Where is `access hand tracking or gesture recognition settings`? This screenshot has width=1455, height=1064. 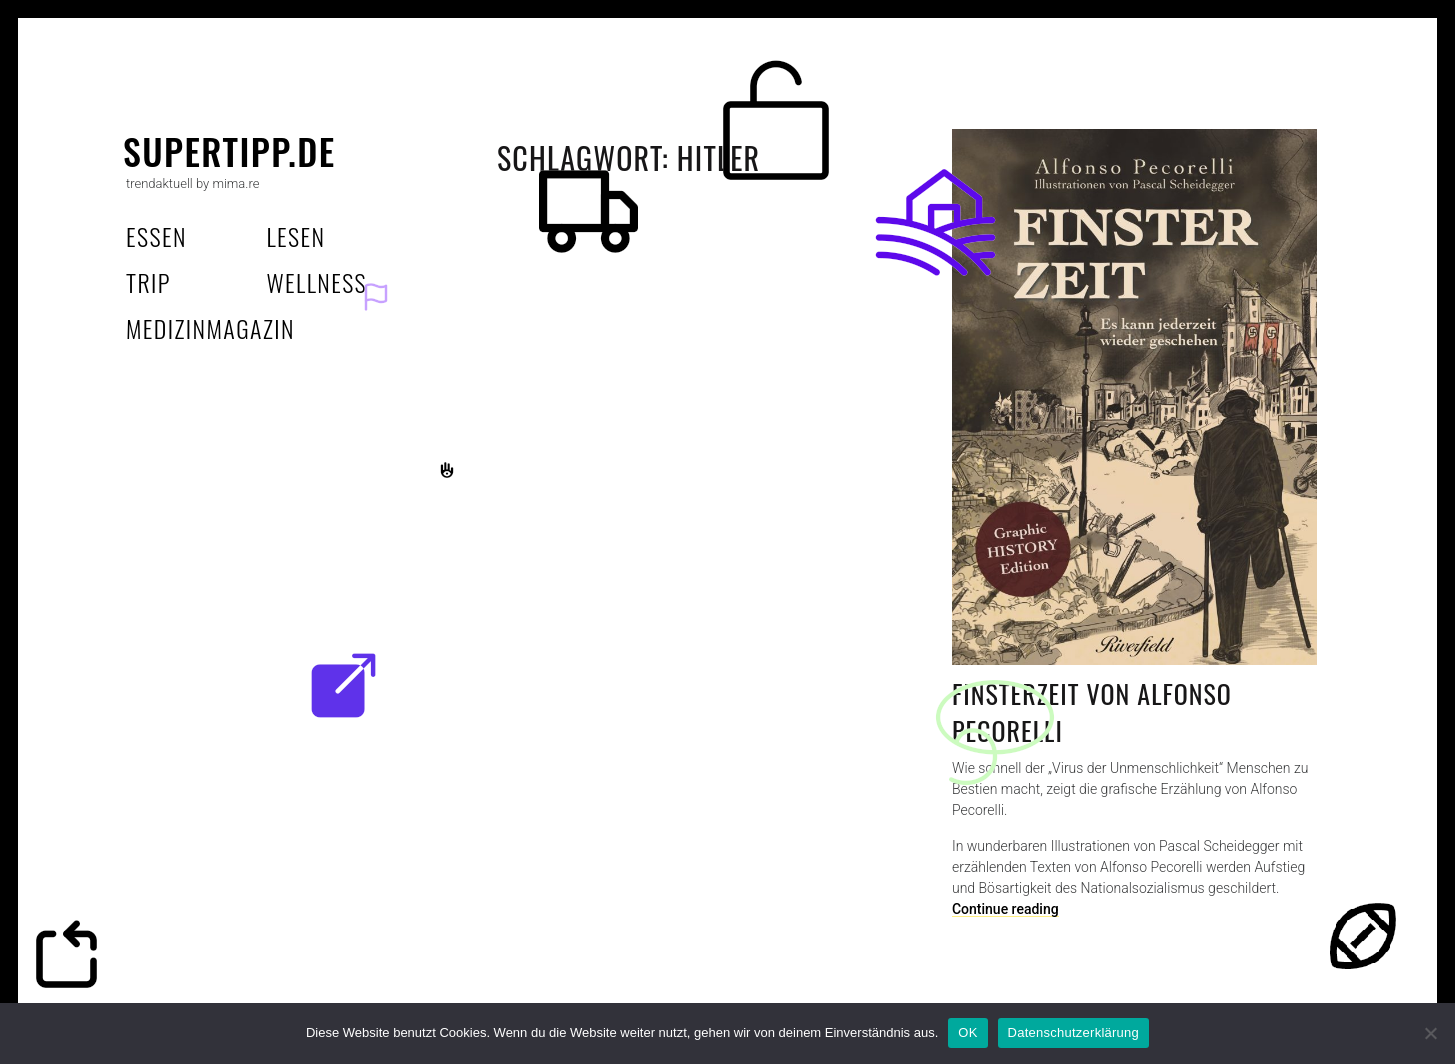
access hand tracking or gesture recognition settings is located at coordinates (447, 470).